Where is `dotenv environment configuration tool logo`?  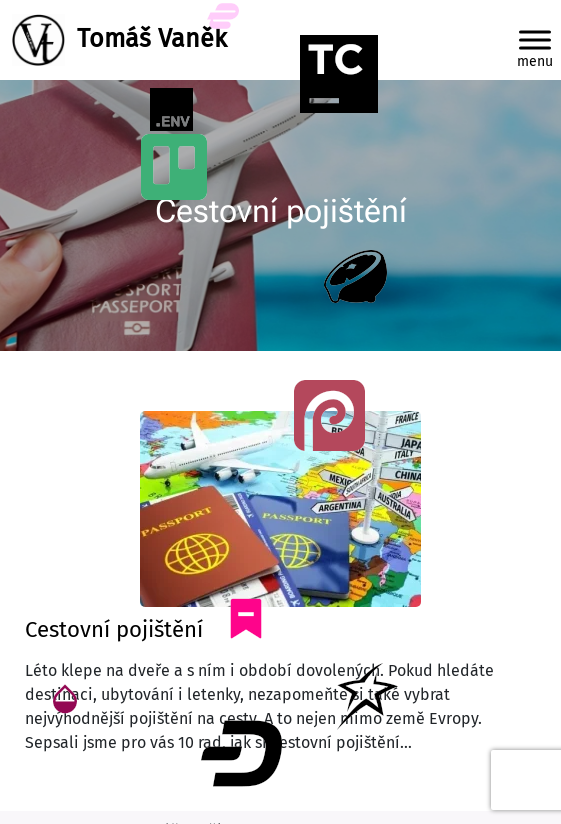
dotenv environment configuration tool logo is located at coordinates (171, 109).